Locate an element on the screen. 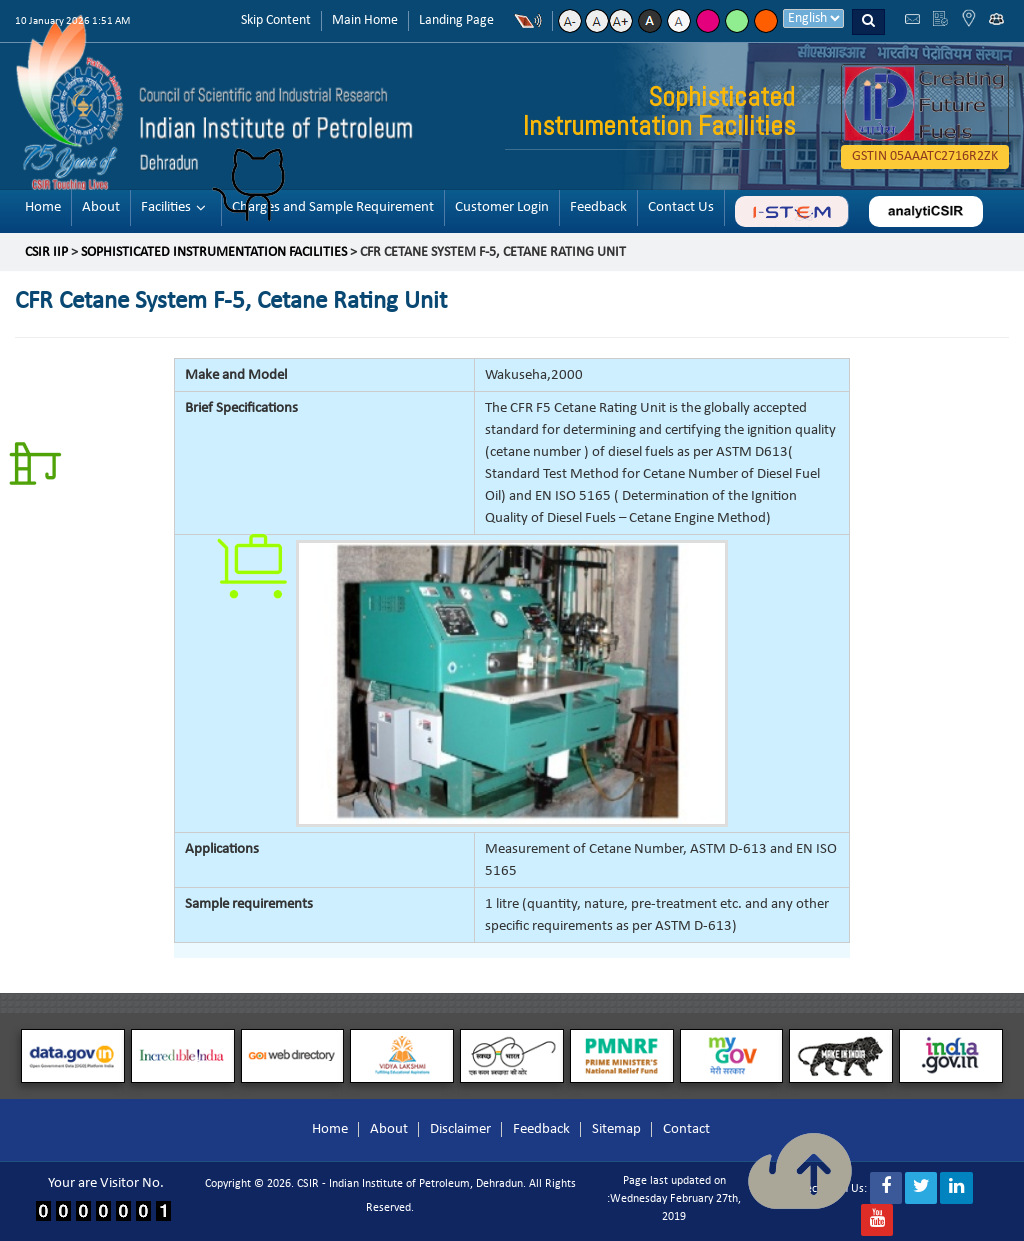  access luggage or baggage services is located at coordinates (251, 565).